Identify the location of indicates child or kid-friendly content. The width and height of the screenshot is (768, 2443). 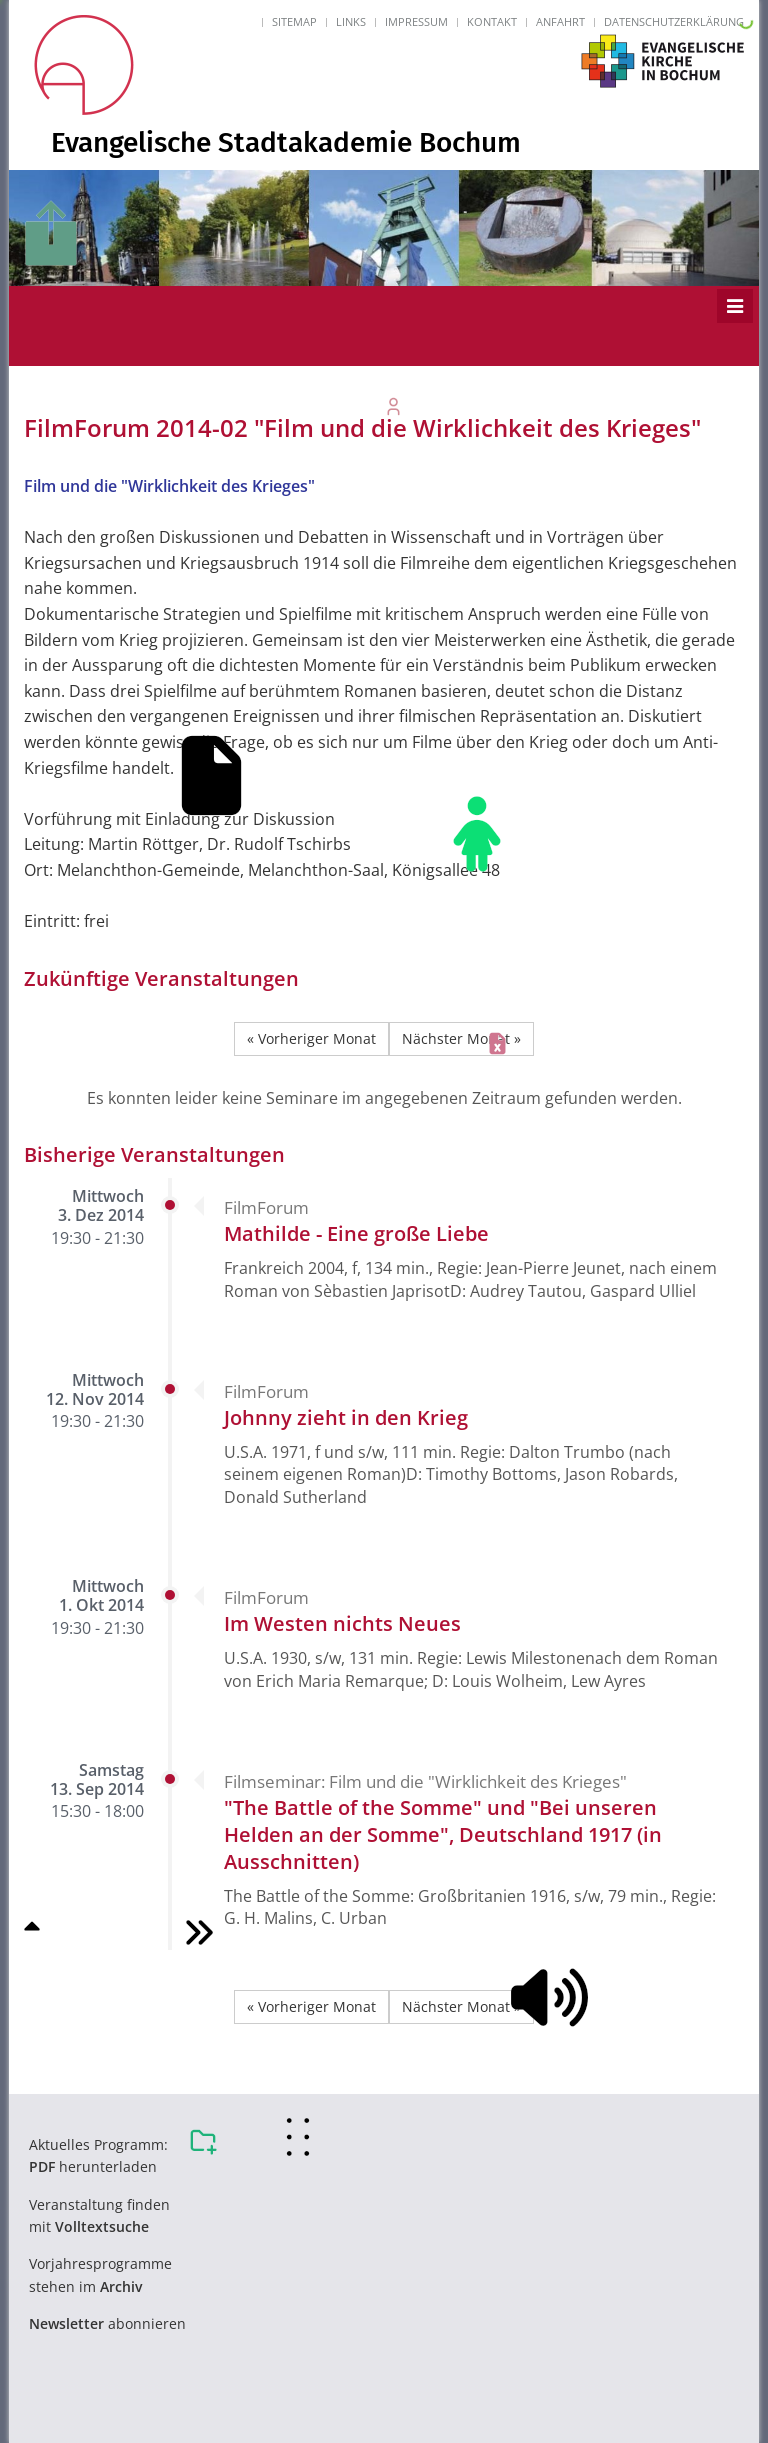
(477, 834).